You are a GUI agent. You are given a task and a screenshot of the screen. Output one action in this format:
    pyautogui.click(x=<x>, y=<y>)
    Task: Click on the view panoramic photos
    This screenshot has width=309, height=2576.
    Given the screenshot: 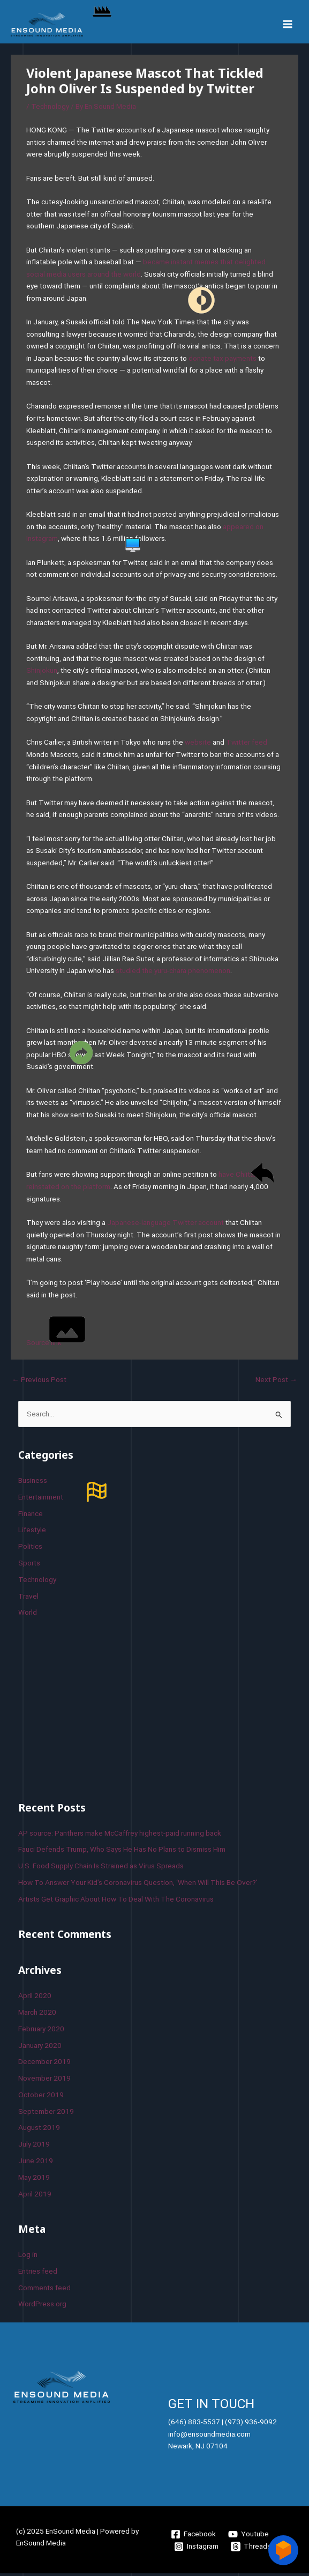 What is the action you would take?
    pyautogui.click(x=67, y=1329)
    